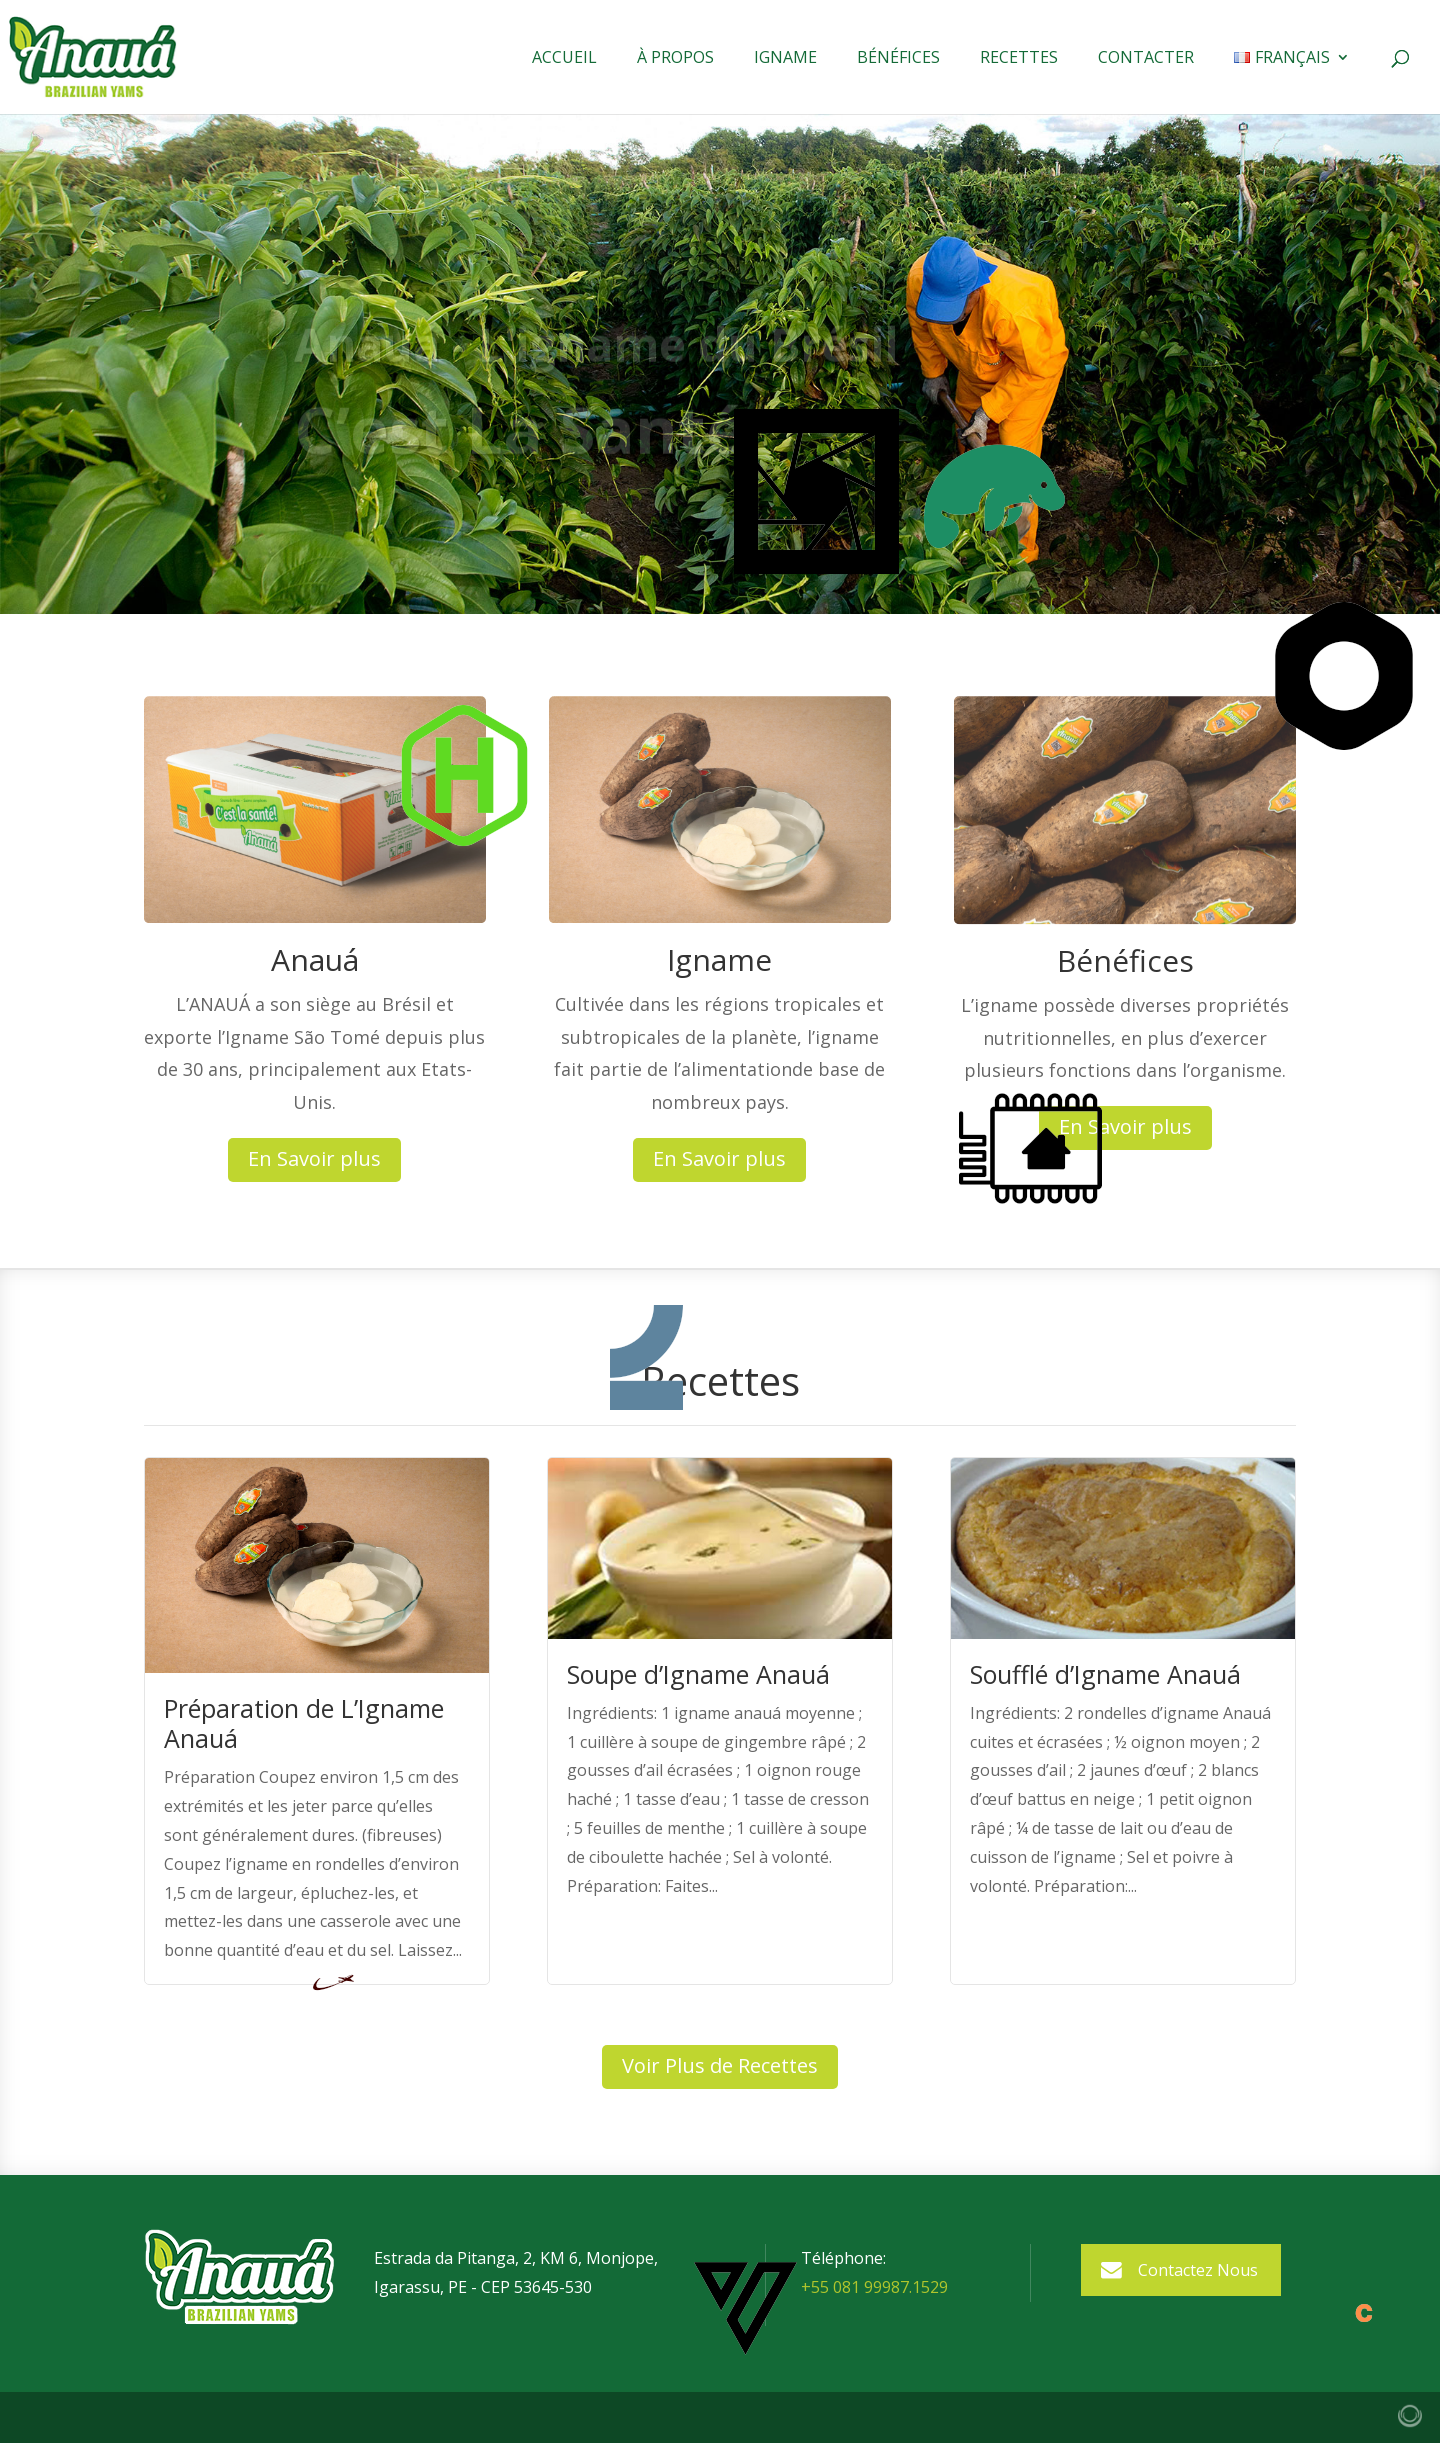 The image size is (1440, 2443). What do you see at coordinates (1030, 1148) in the screenshot?
I see `open esphome home automation settings` at bounding box center [1030, 1148].